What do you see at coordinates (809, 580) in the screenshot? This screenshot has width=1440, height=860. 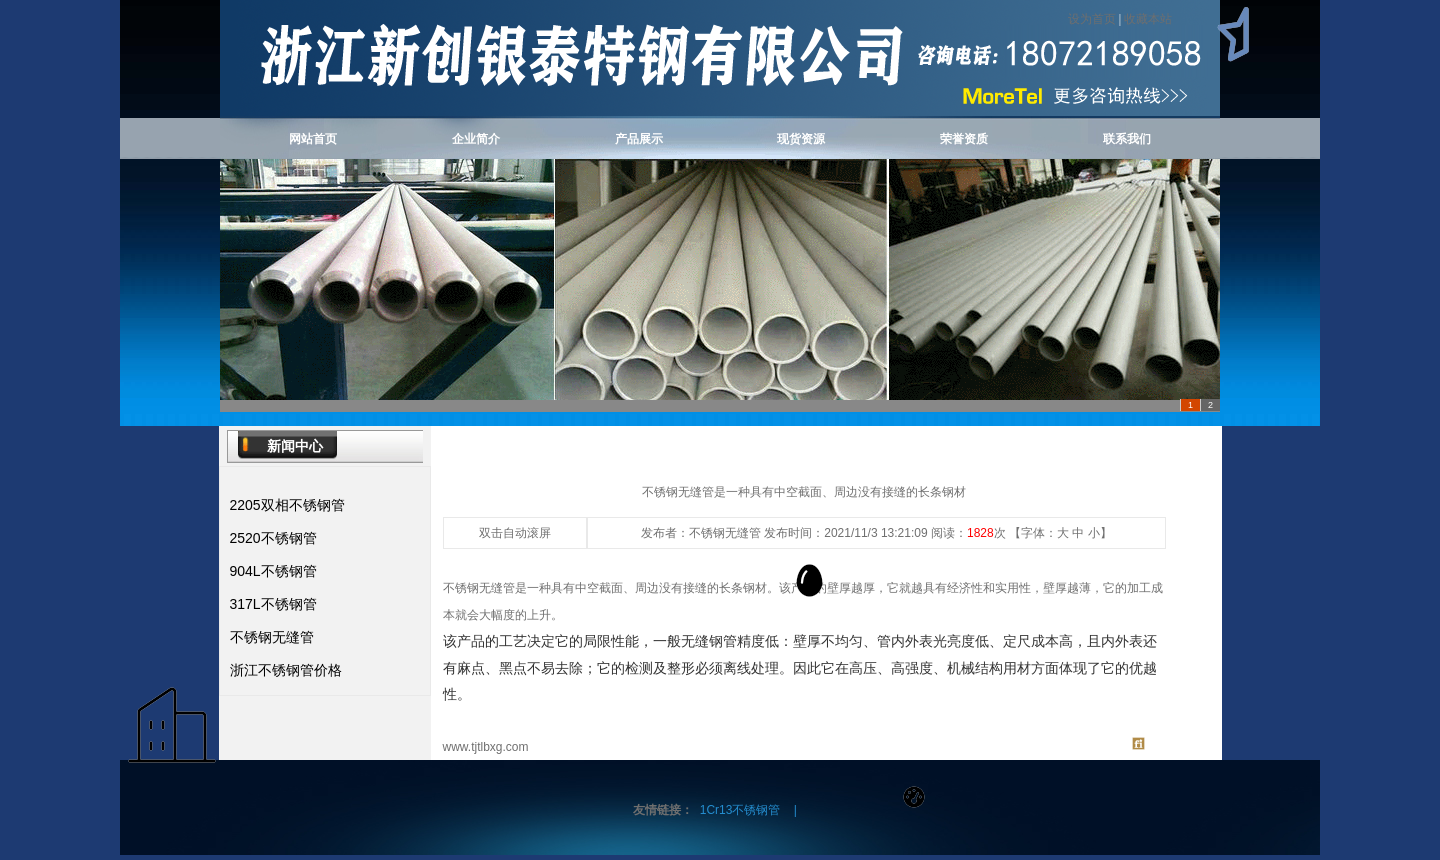 I see `indicates food or breakfast-related content` at bounding box center [809, 580].